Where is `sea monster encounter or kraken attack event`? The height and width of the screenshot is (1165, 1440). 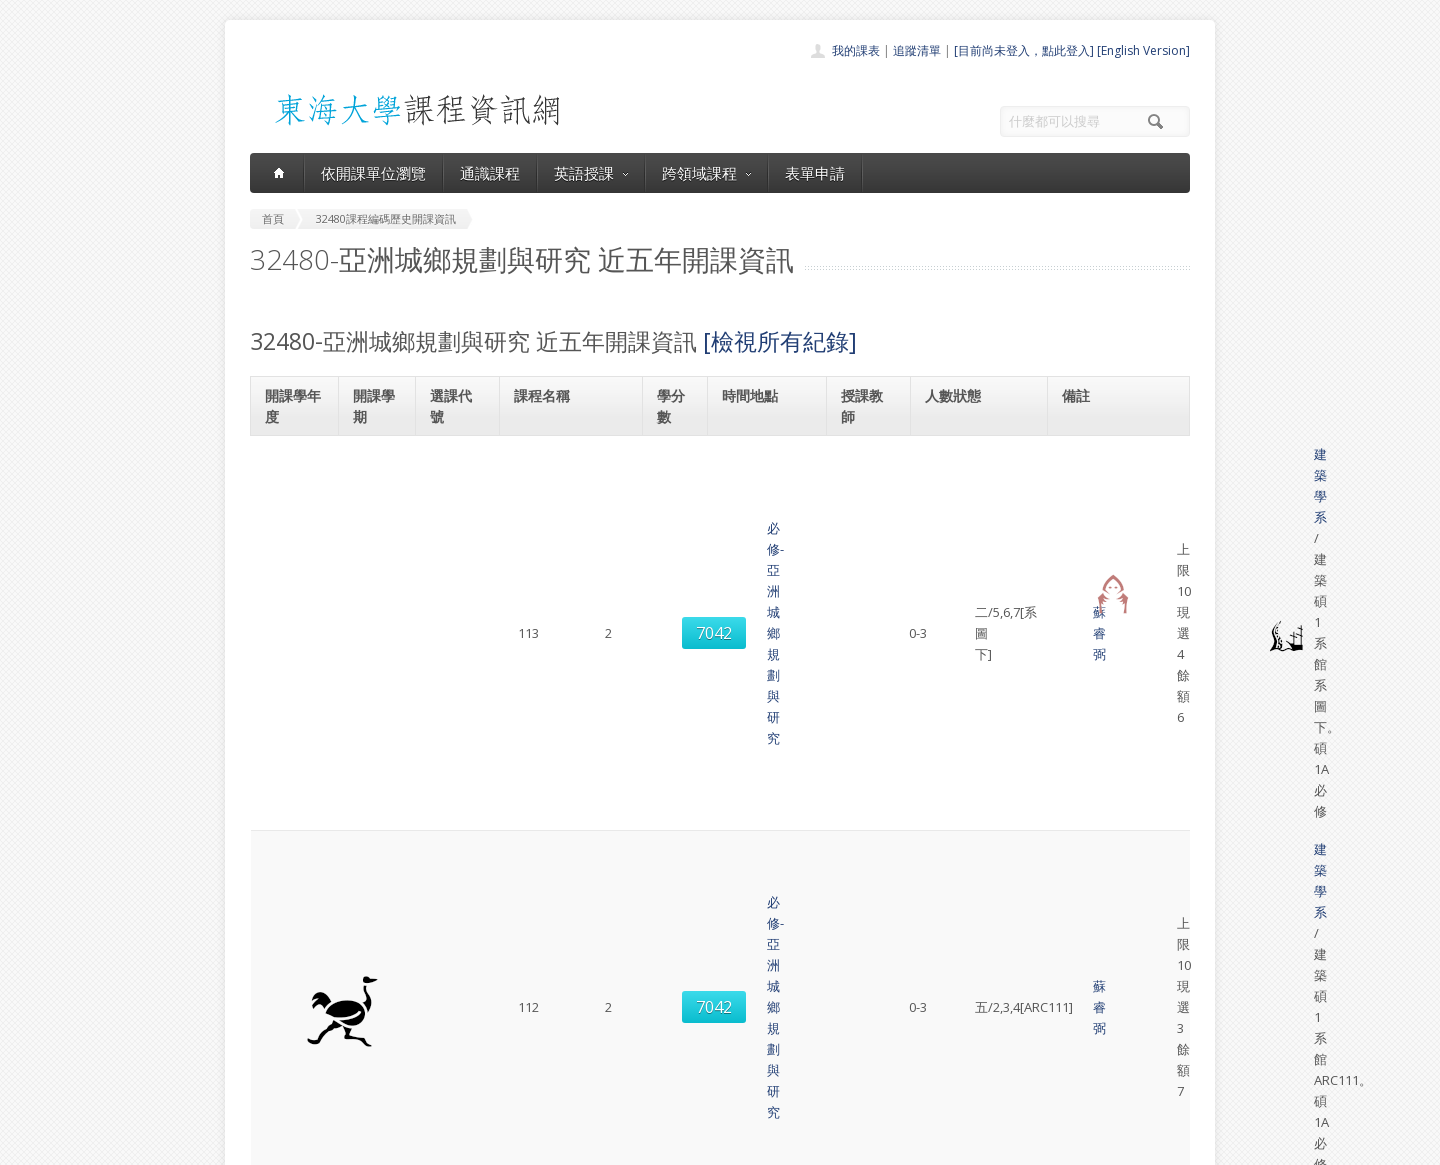 sea monster encounter or kraken attack event is located at coordinates (1286, 635).